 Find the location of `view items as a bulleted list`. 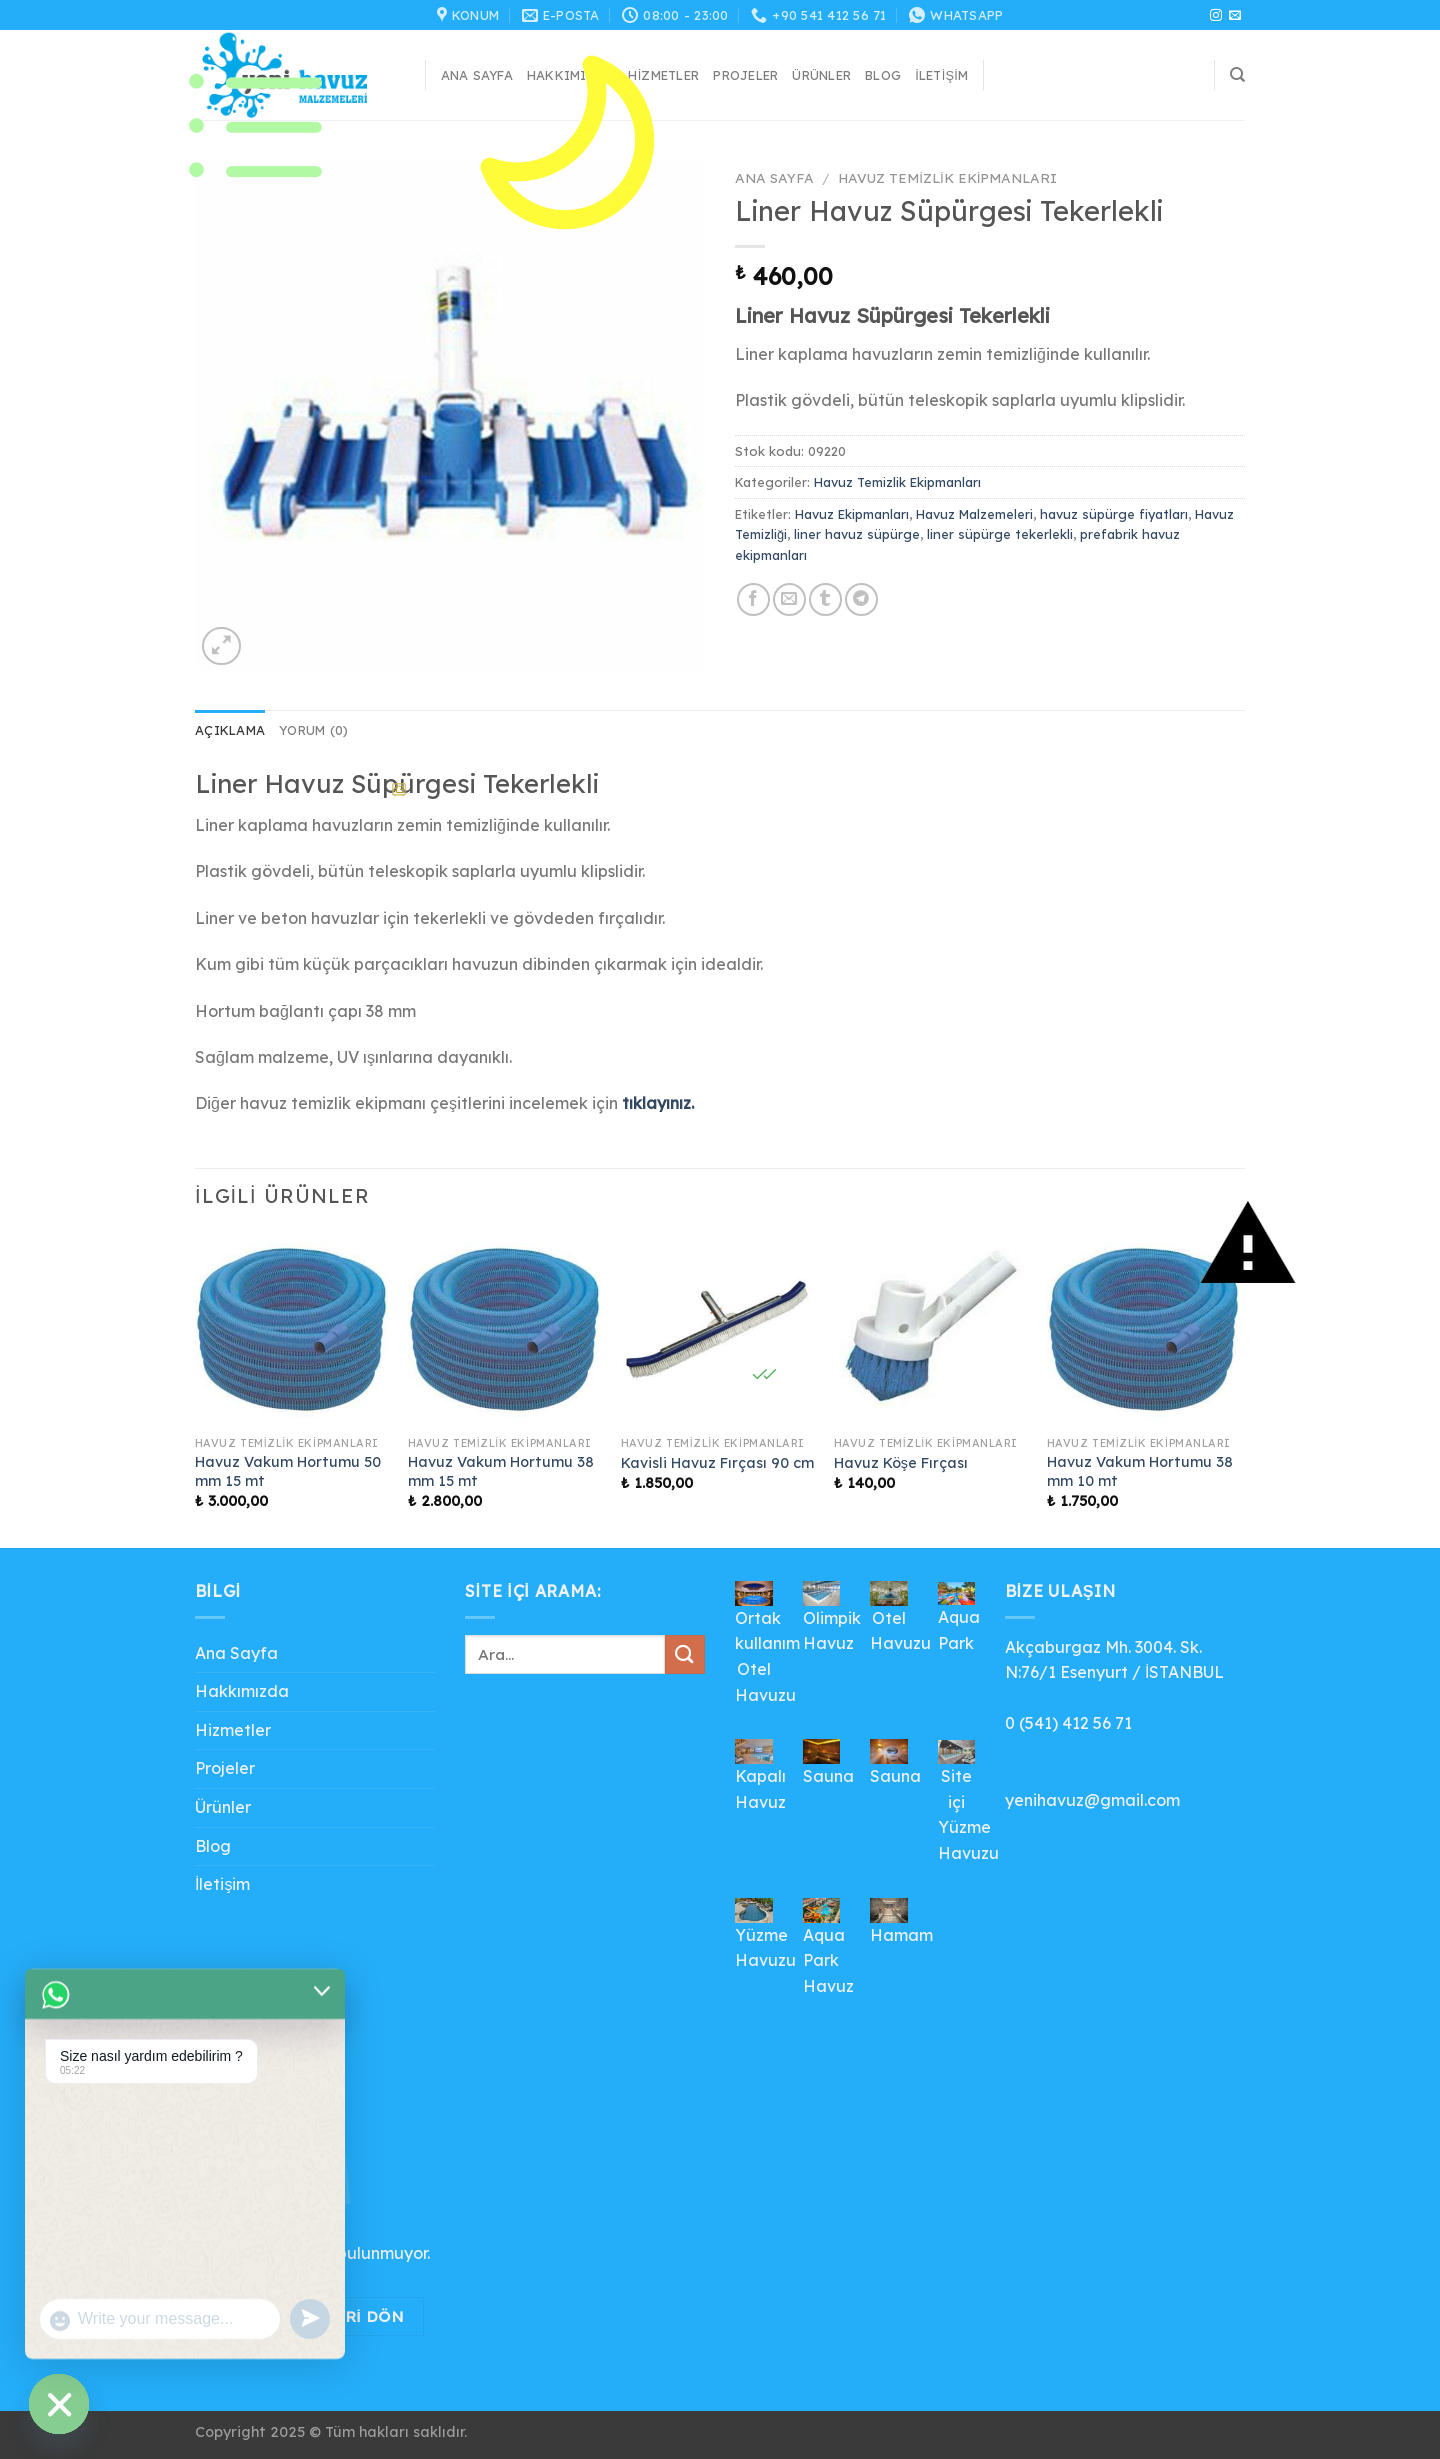

view items as a bulleted list is located at coordinates (255, 125).